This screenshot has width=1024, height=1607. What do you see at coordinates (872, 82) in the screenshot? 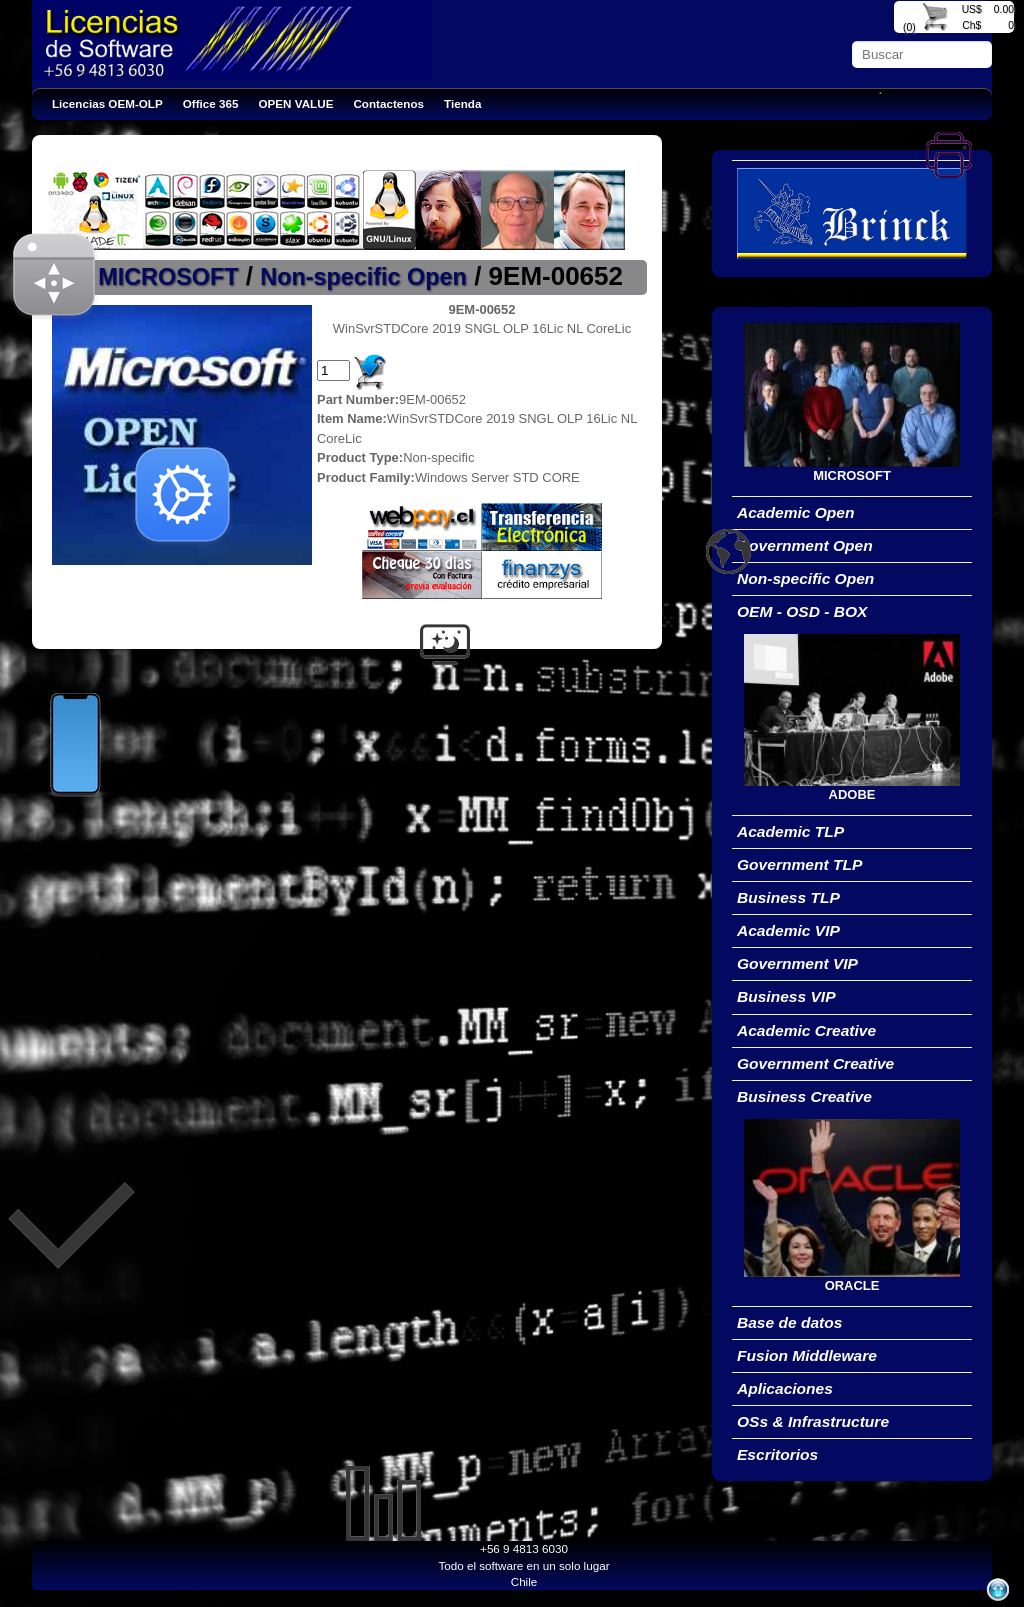
I see `open text-to-speech settings` at bounding box center [872, 82].